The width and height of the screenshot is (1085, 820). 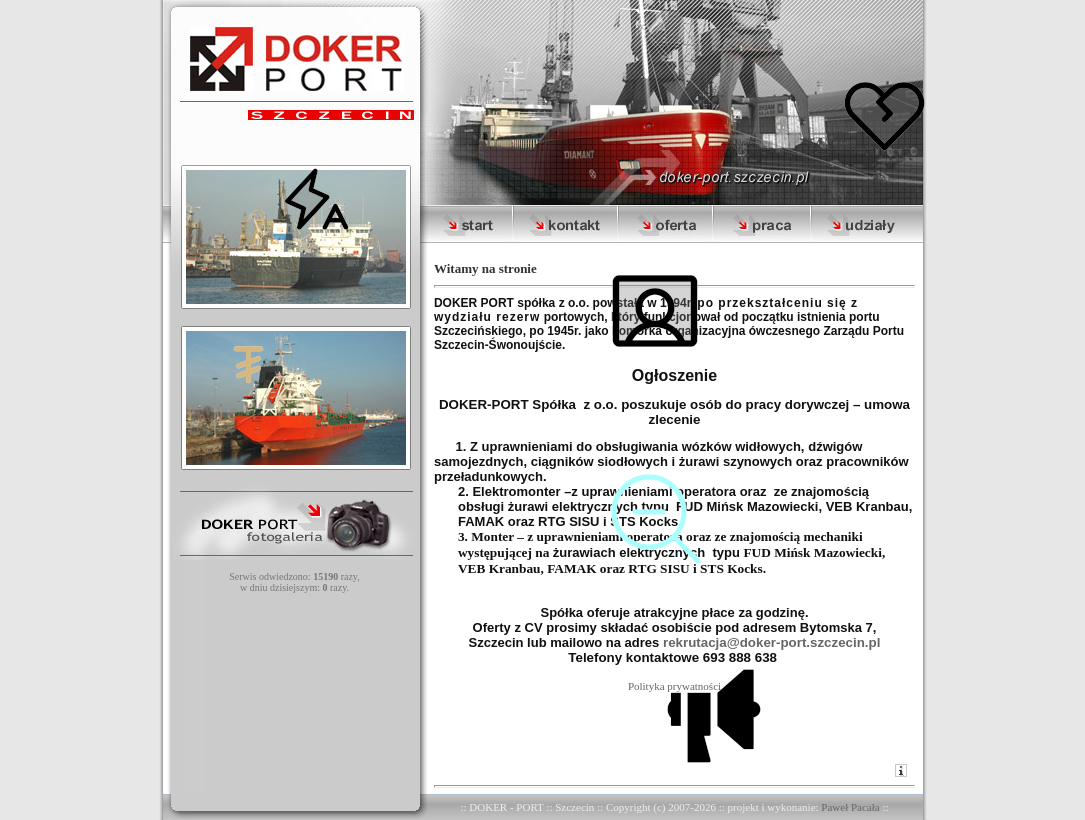 I want to click on make an announcement or broadcast, so click(x=714, y=716).